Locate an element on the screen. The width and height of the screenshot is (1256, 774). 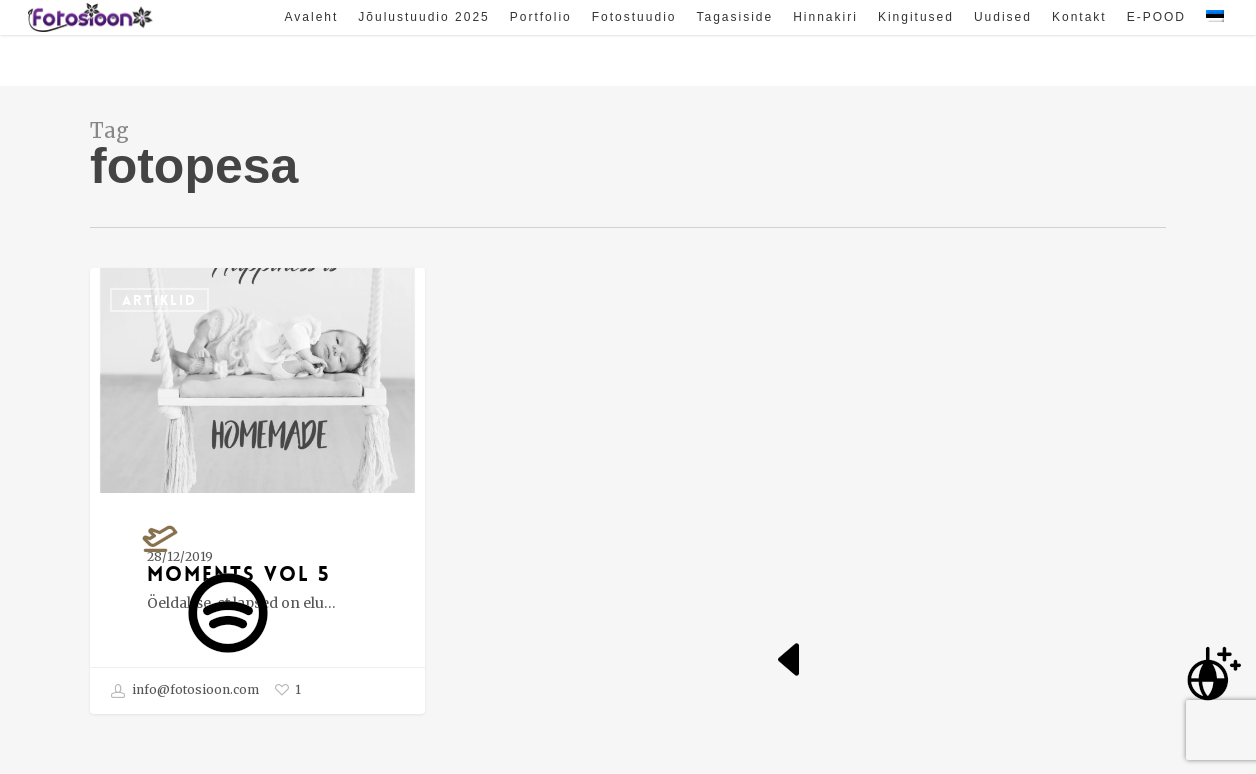
departing flight status indicator is located at coordinates (160, 538).